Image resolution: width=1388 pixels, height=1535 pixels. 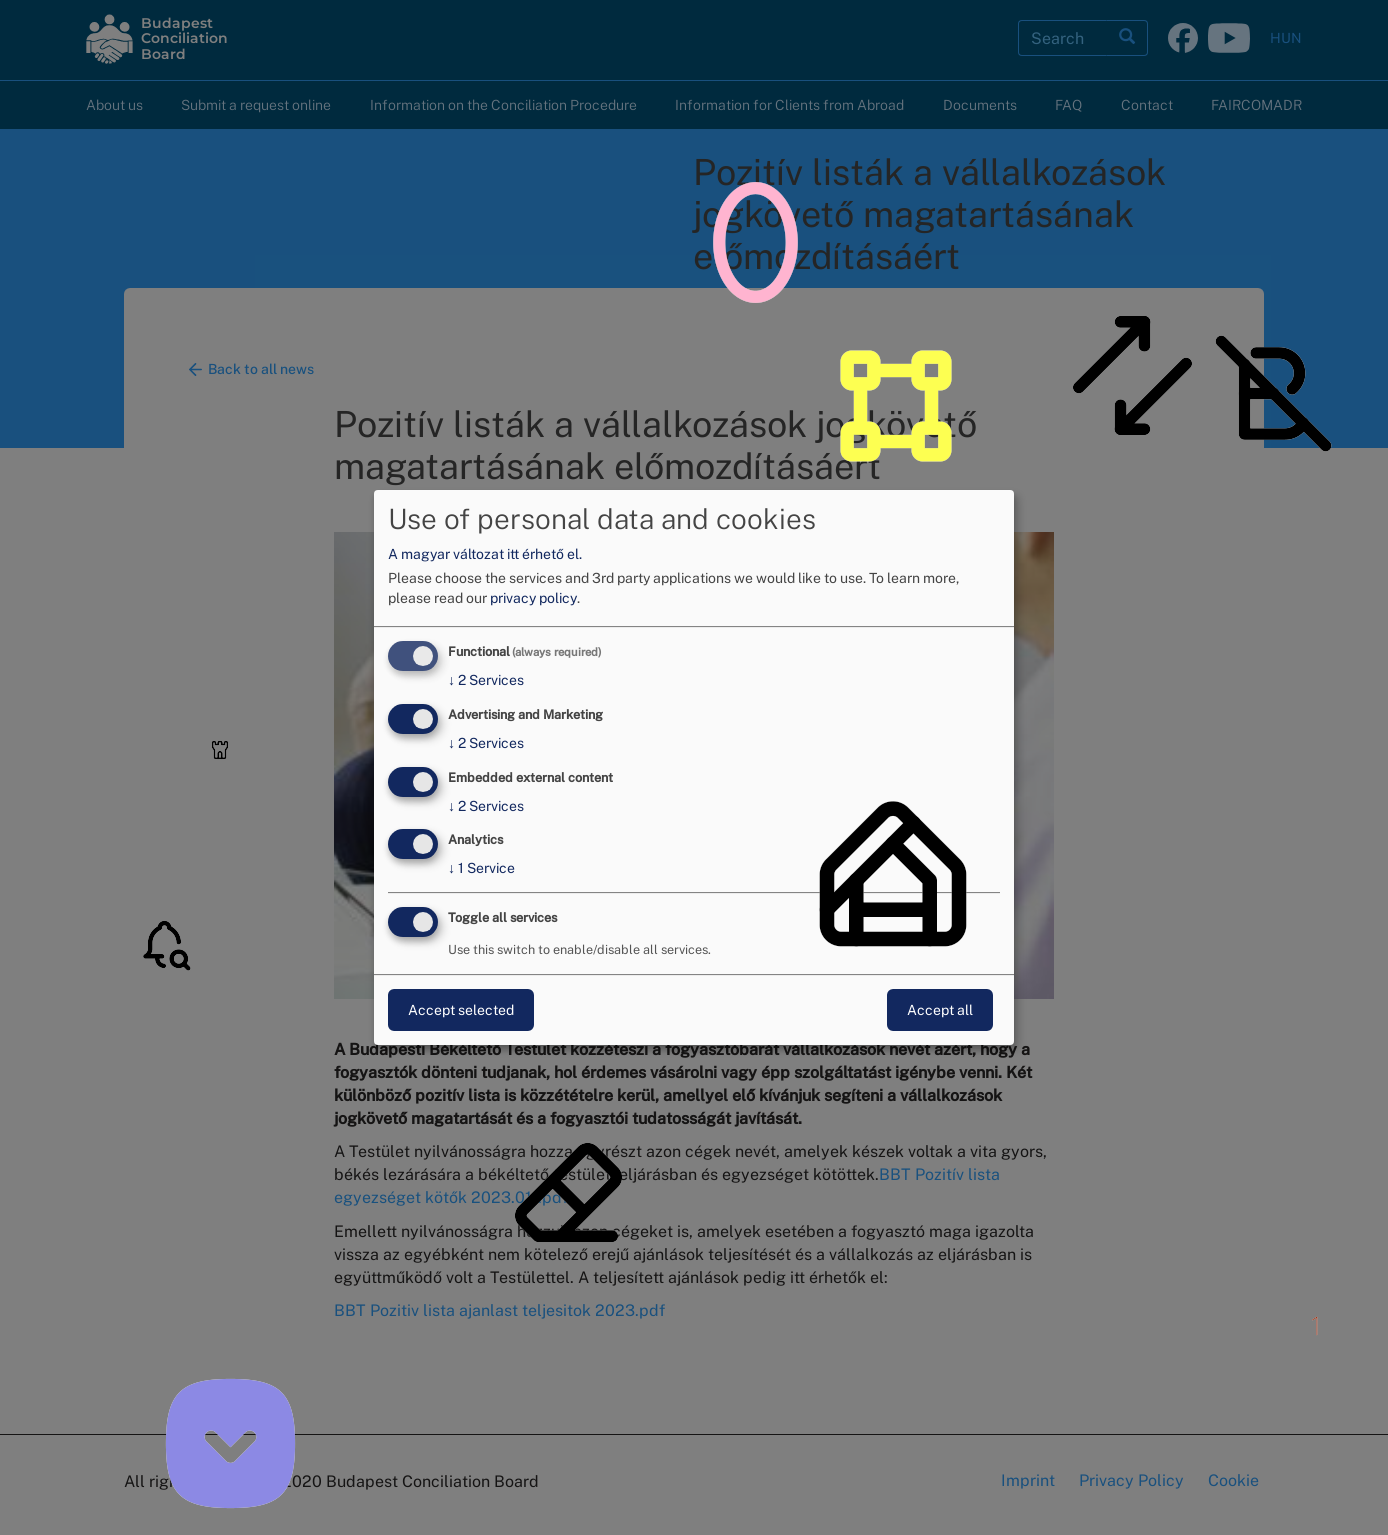 I want to click on resize element diagonally, so click(x=1132, y=375).